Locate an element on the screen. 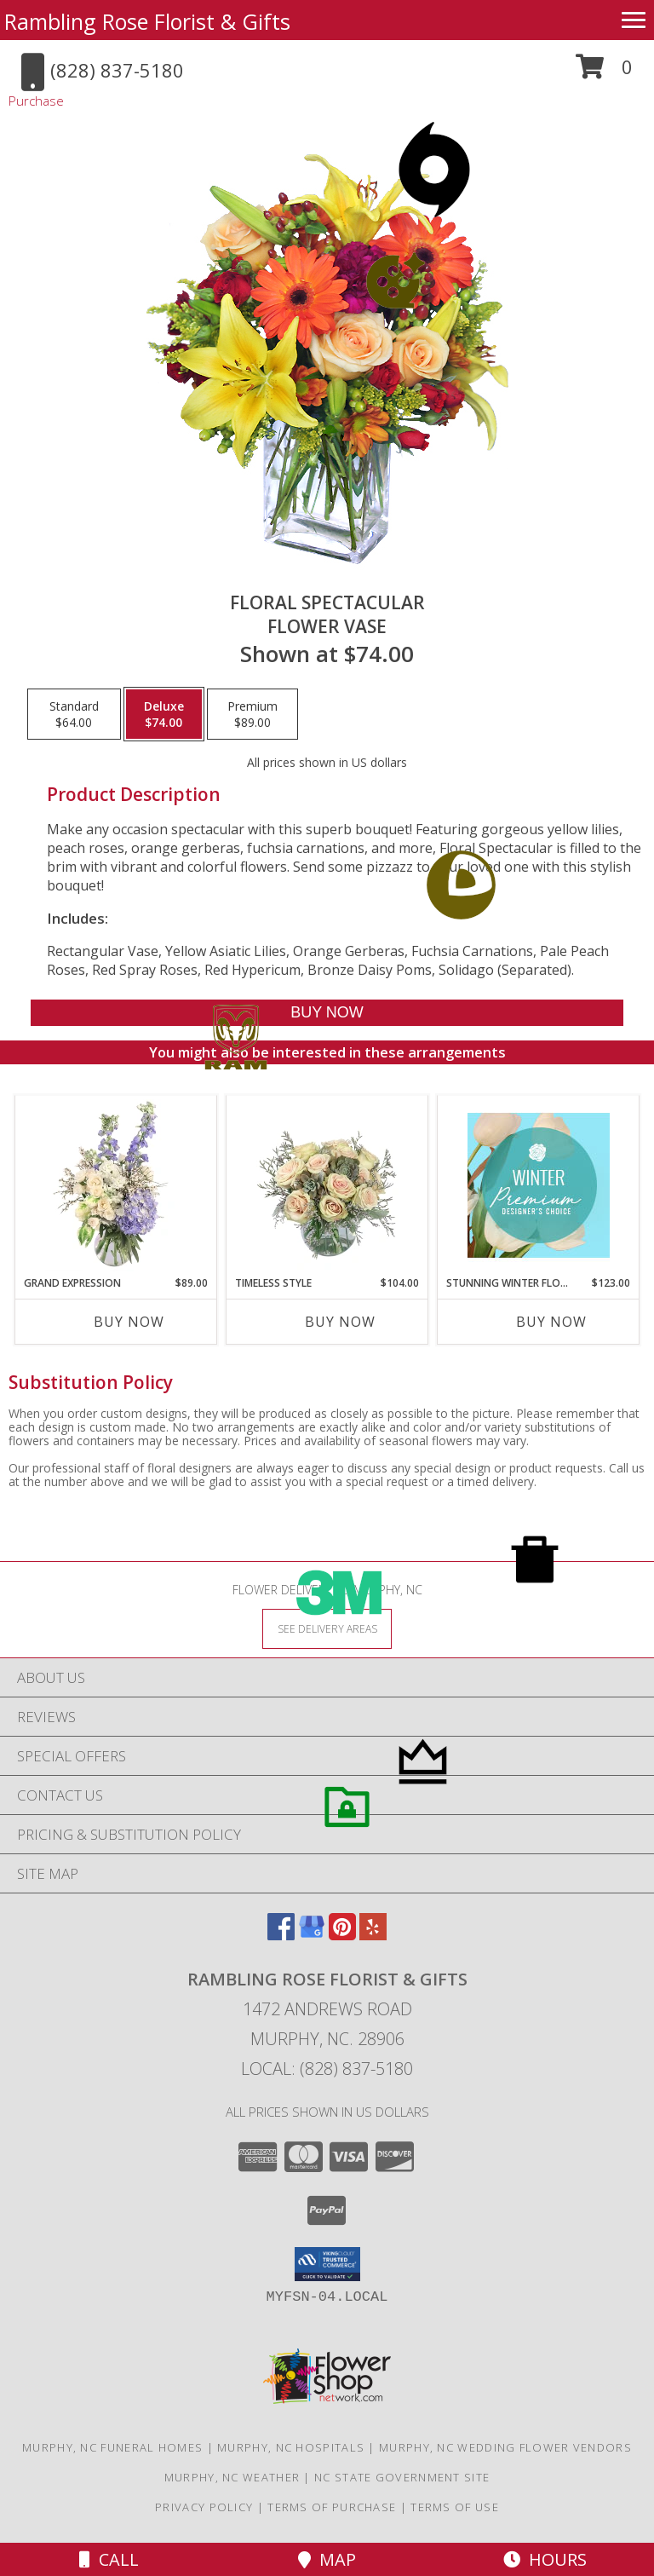  RAM trucks brand logo is located at coordinates (236, 1037).